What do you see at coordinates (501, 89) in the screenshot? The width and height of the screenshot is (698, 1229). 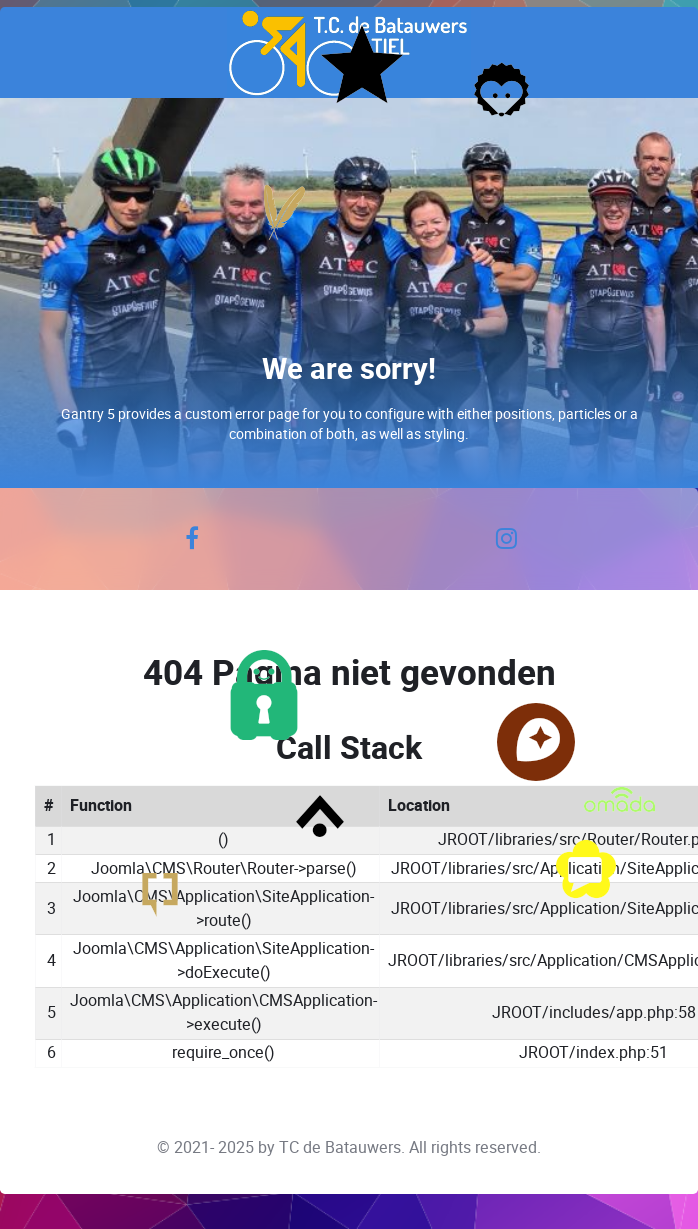 I see `open HedgeDoc collaborative markdown editor` at bounding box center [501, 89].